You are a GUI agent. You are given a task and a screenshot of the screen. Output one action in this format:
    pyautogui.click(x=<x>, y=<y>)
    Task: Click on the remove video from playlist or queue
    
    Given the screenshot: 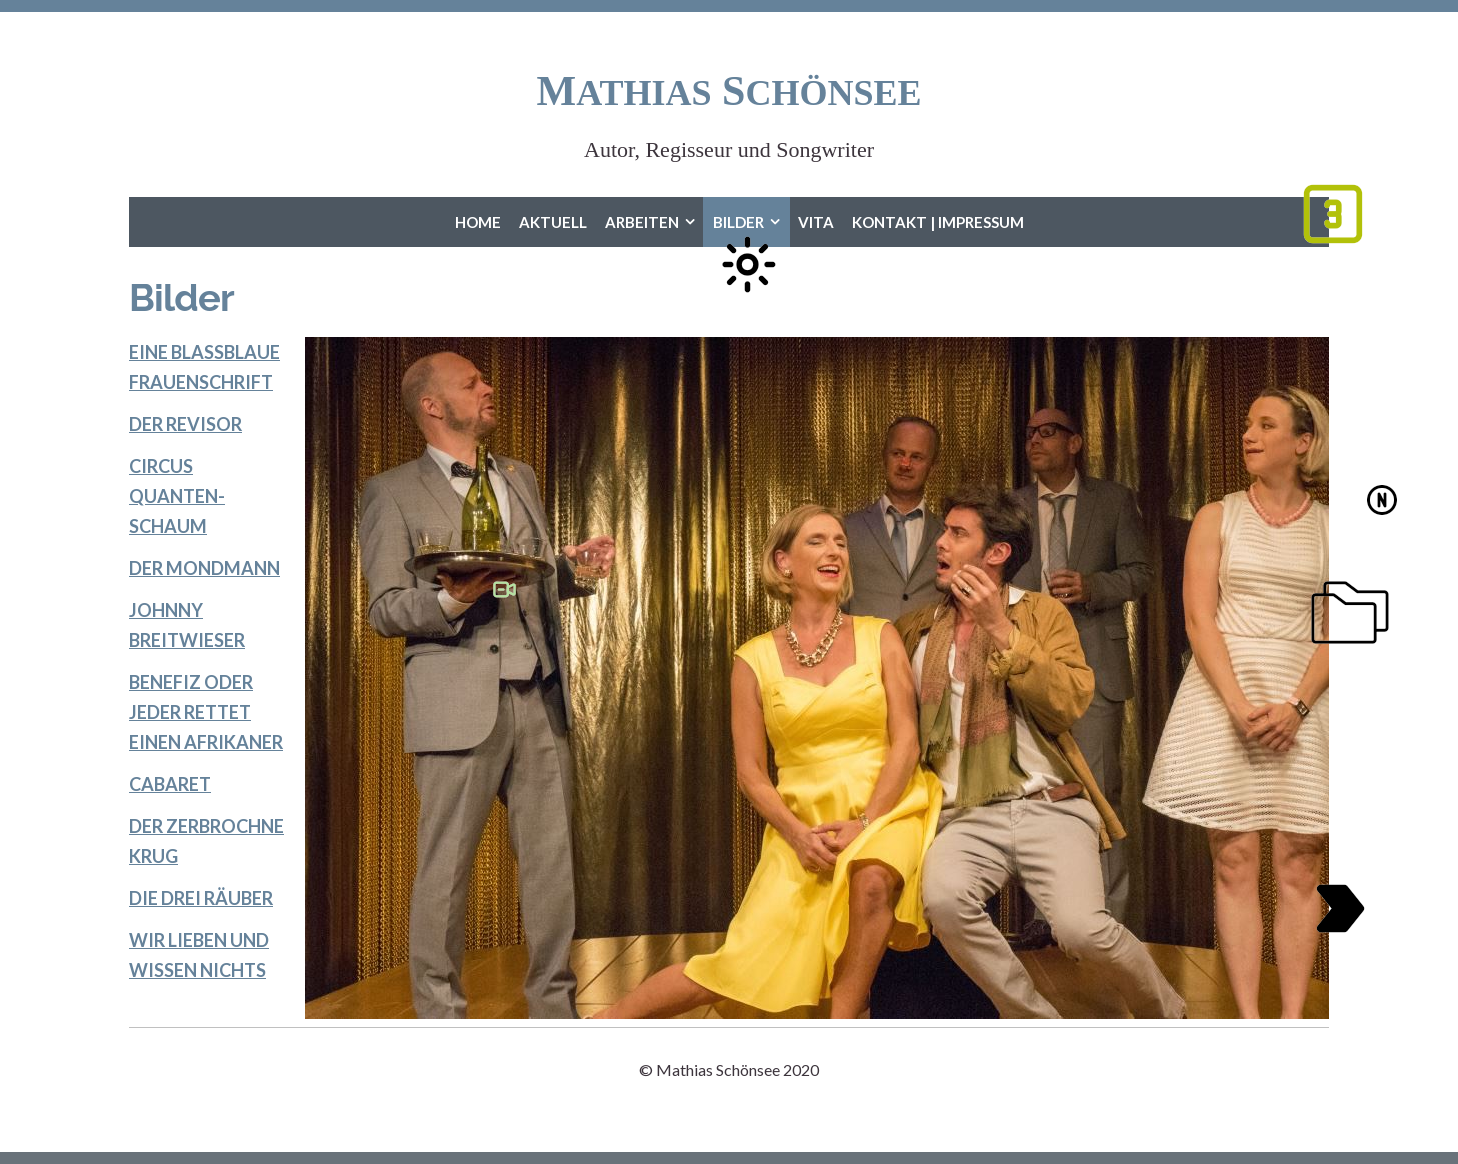 What is the action you would take?
    pyautogui.click(x=504, y=589)
    